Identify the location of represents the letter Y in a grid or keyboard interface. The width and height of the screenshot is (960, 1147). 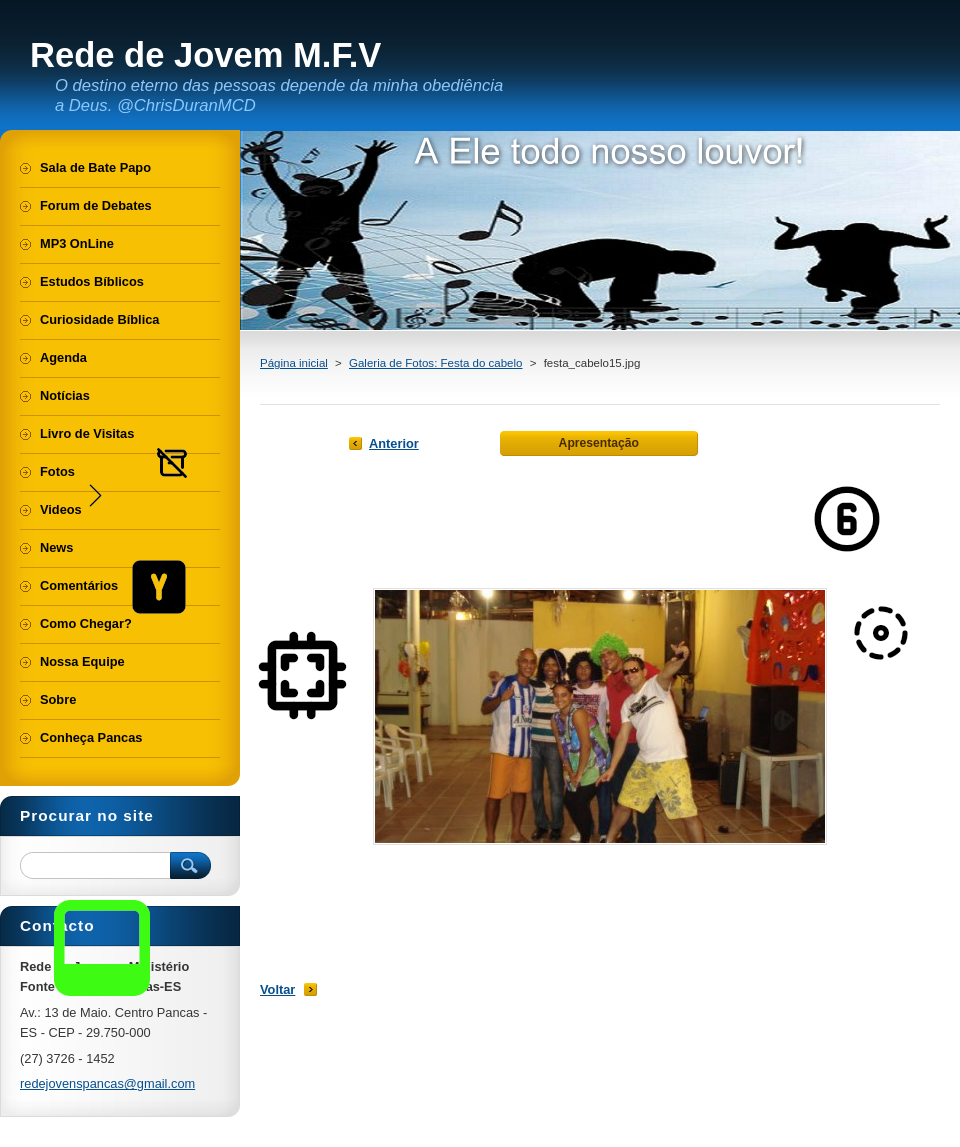
(159, 587).